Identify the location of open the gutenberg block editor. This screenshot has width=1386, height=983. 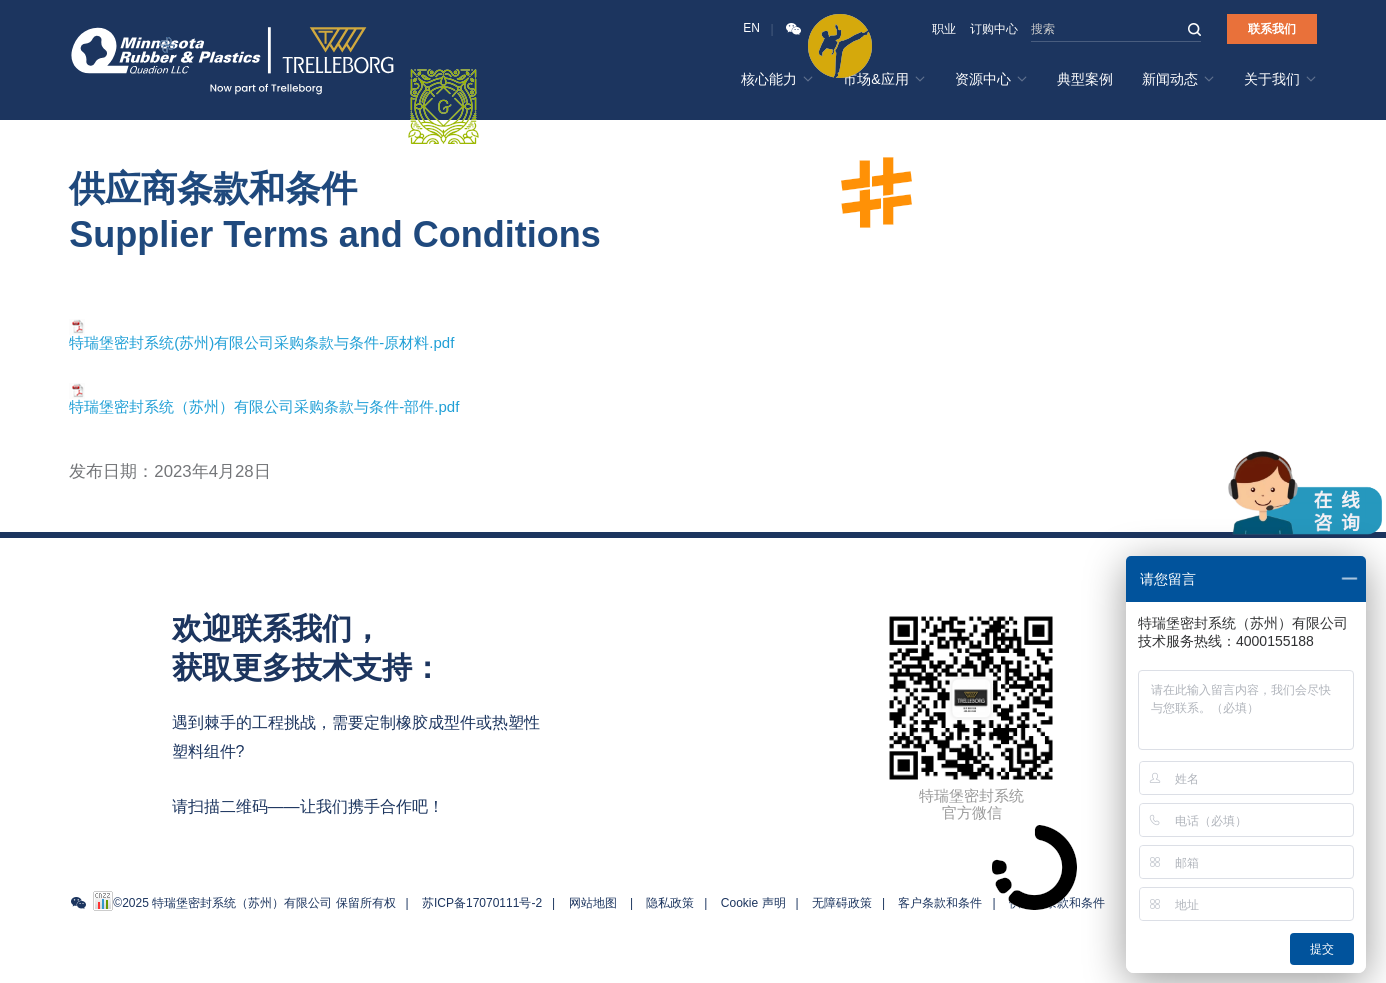
(443, 106).